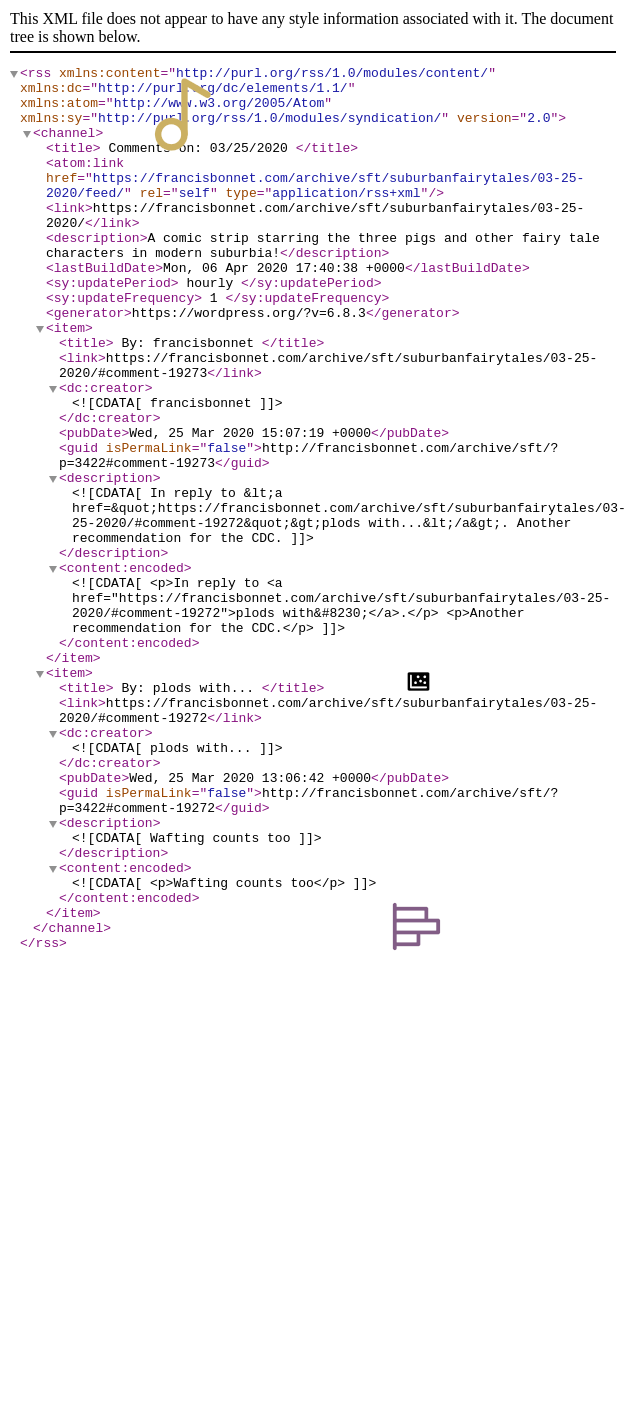 The image size is (626, 1416). I want to click on view scatter plot data visualization, so click(418, 681).